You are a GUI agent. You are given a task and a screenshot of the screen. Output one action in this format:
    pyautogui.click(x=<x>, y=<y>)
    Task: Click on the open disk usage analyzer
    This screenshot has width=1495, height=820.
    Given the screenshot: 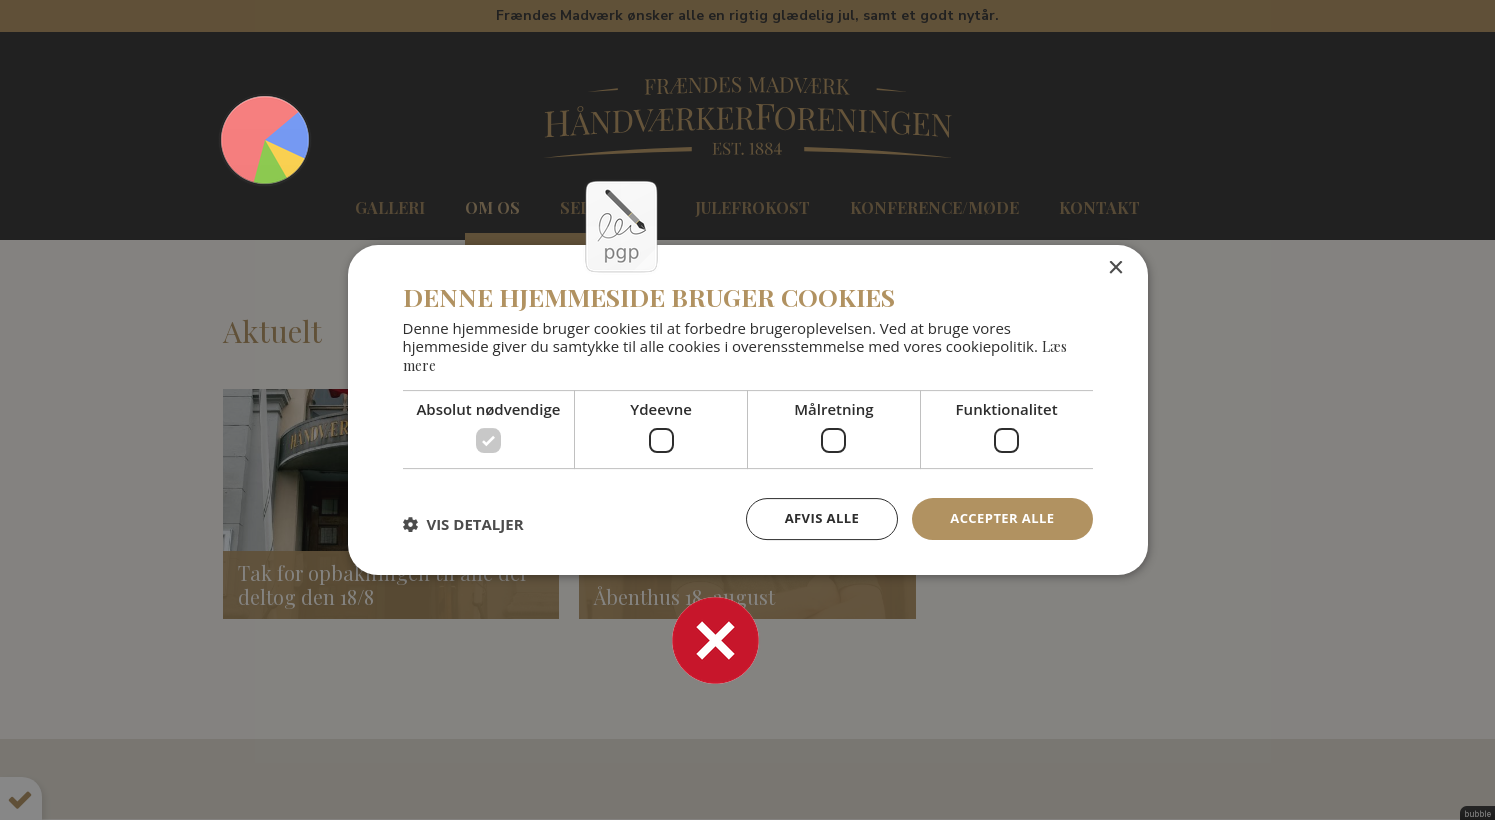 What is the action you would take?
    pyautogui.click(x=265, y=140)
    